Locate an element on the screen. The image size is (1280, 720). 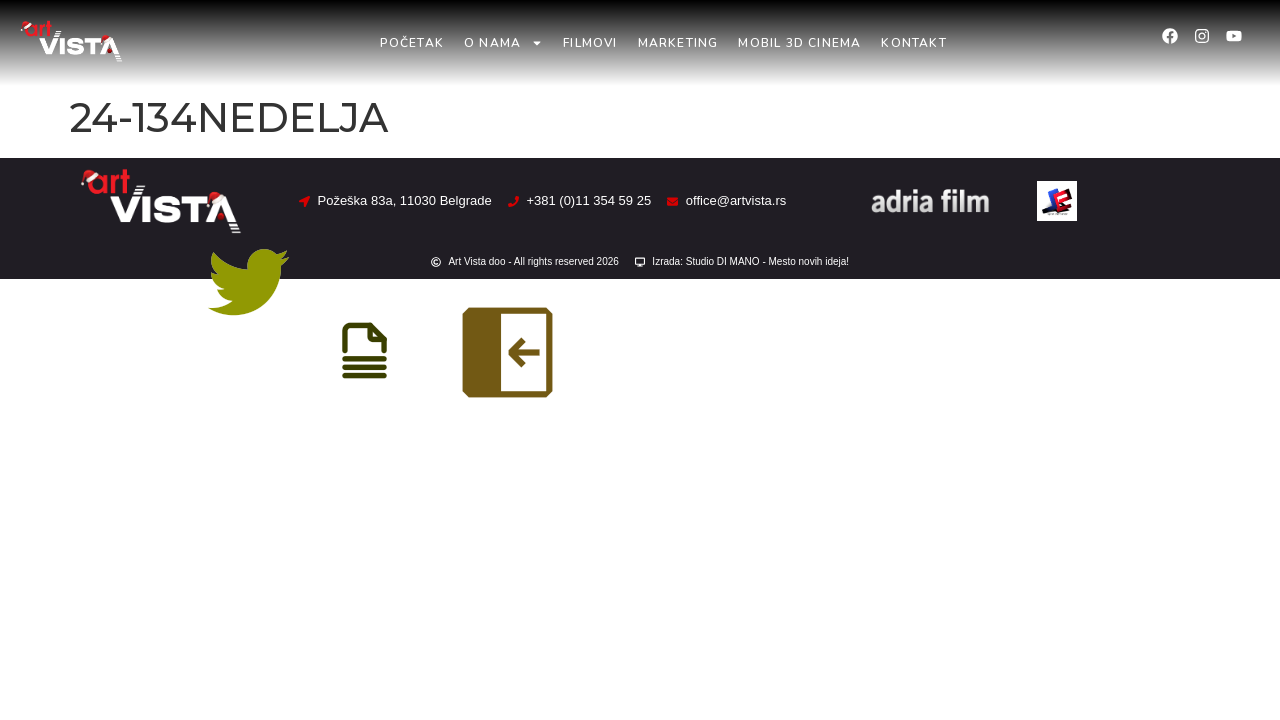
view stacked documents or file collection is located at coordinates (364, 350).